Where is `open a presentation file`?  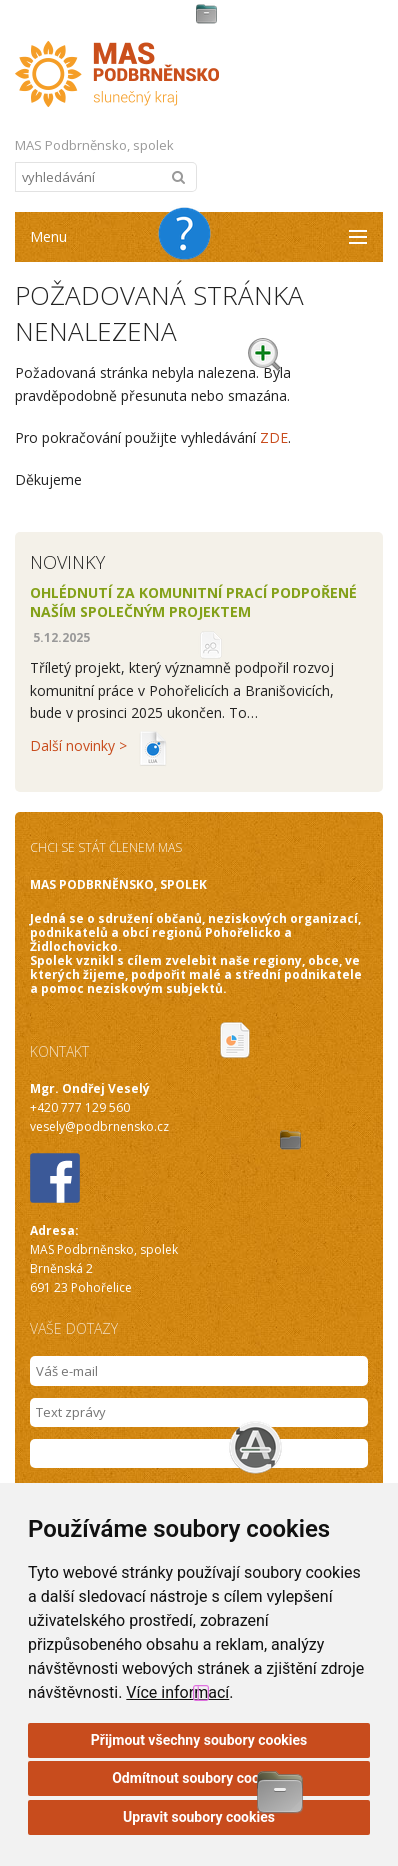
open a presentation file is located at coordinates (235, 1040).